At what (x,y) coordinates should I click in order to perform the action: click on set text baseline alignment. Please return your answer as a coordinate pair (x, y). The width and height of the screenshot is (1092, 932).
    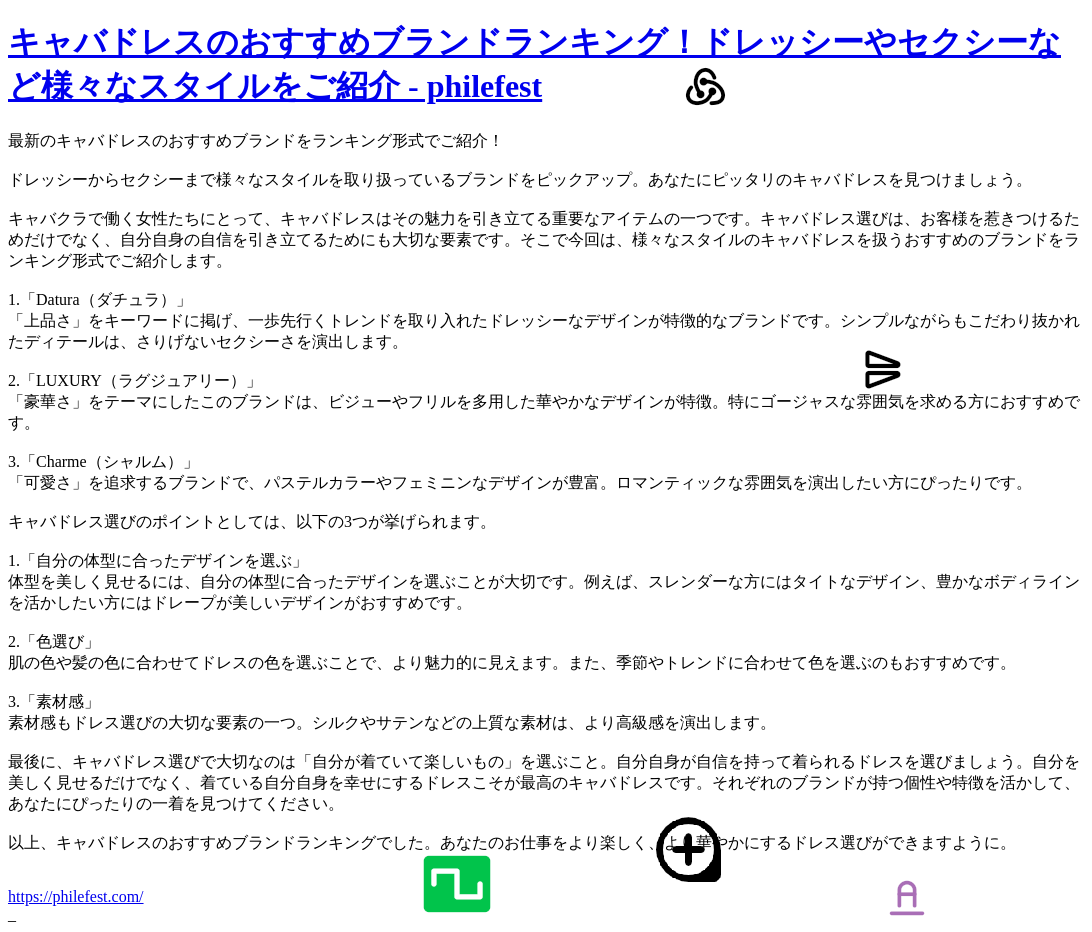
    Looking at the image, I should click on (907, 898).